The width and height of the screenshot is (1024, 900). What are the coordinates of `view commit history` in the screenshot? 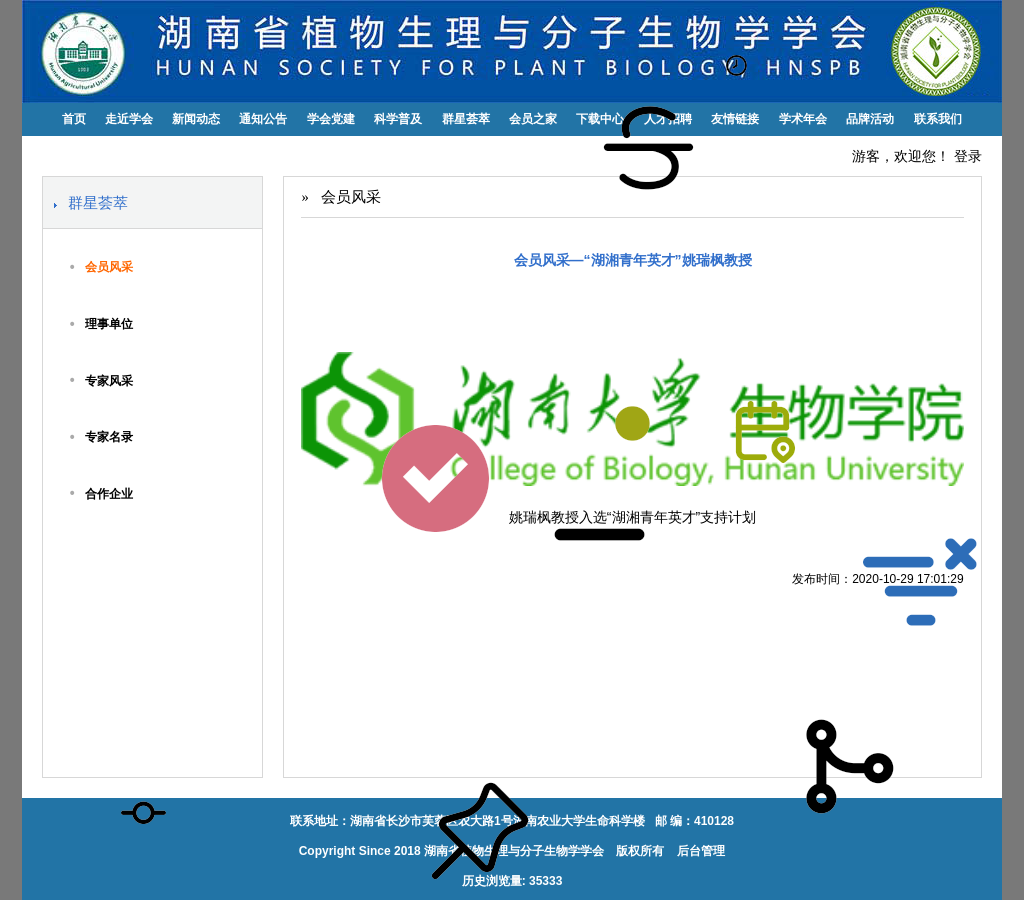 It's located at (143, 813).